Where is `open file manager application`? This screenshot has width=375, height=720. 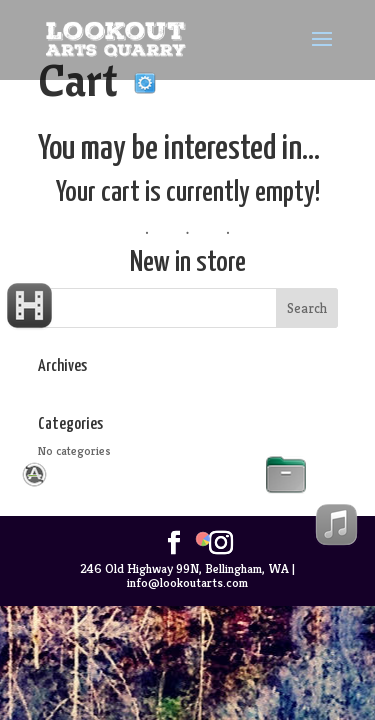
open file manager application is located at coordinates (286, 474).